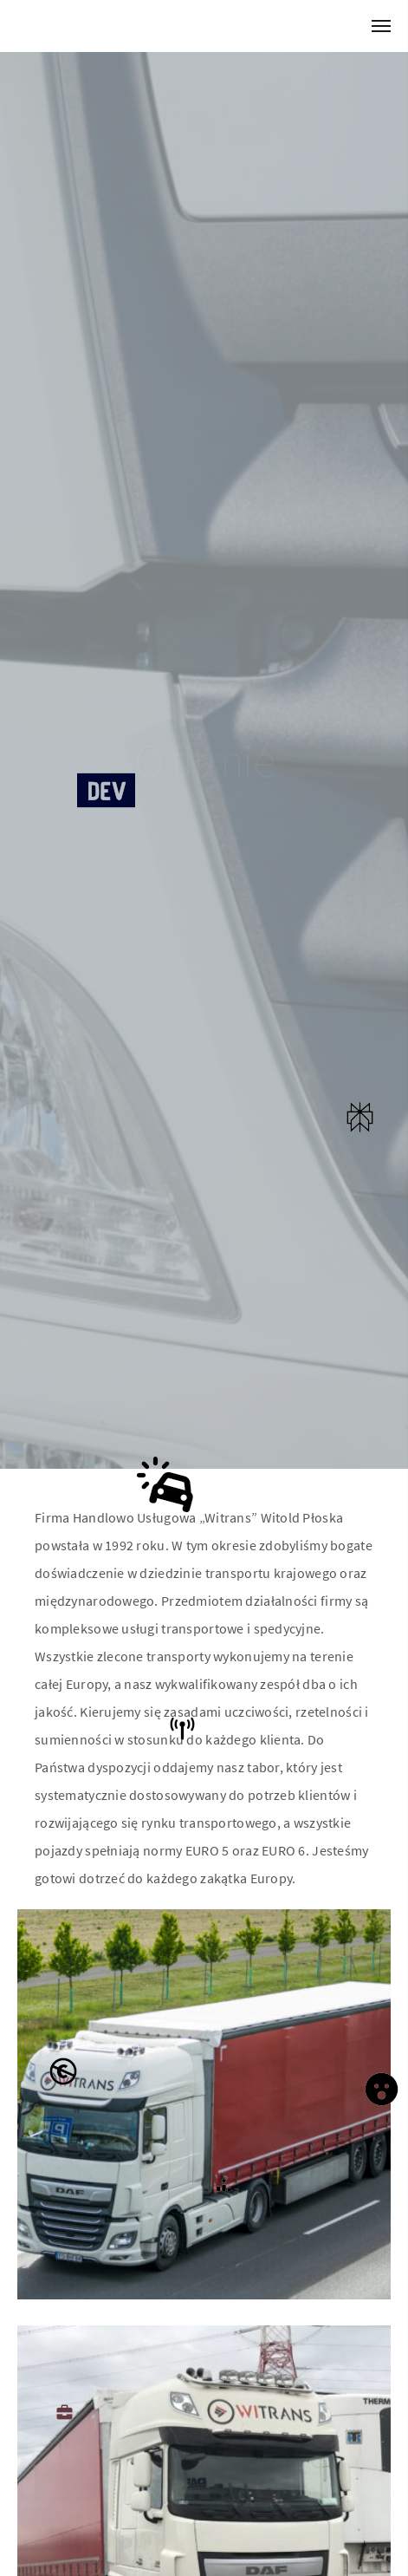  I want to click on report a car accident or collision, so click(165, 1485).